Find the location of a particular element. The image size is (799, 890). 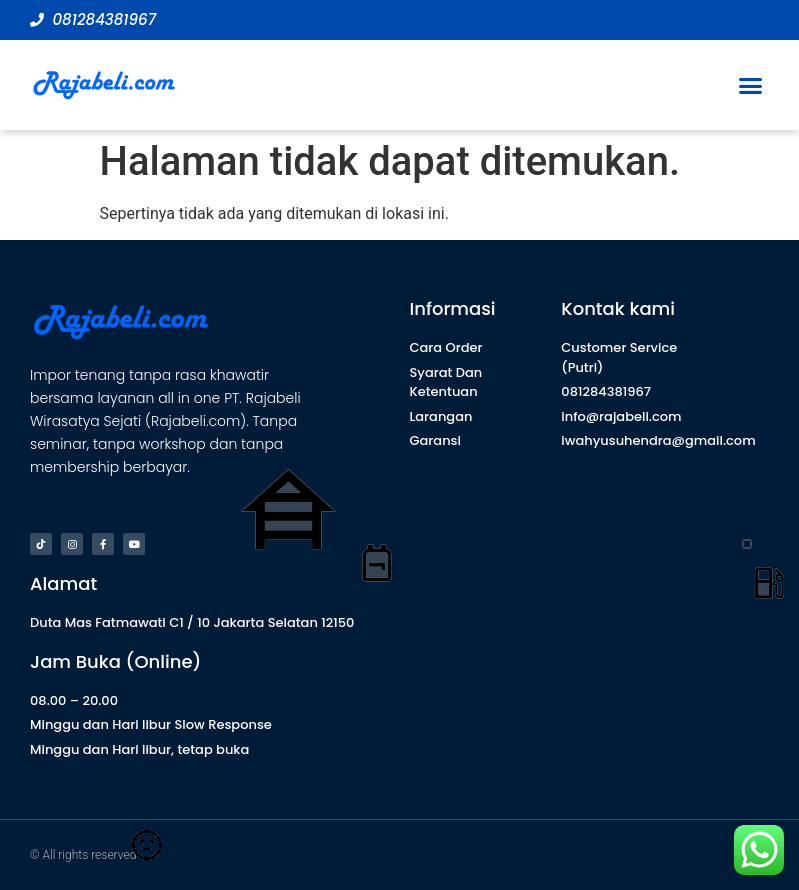

access your backpack or inventory is located at coordinates (377, 563).